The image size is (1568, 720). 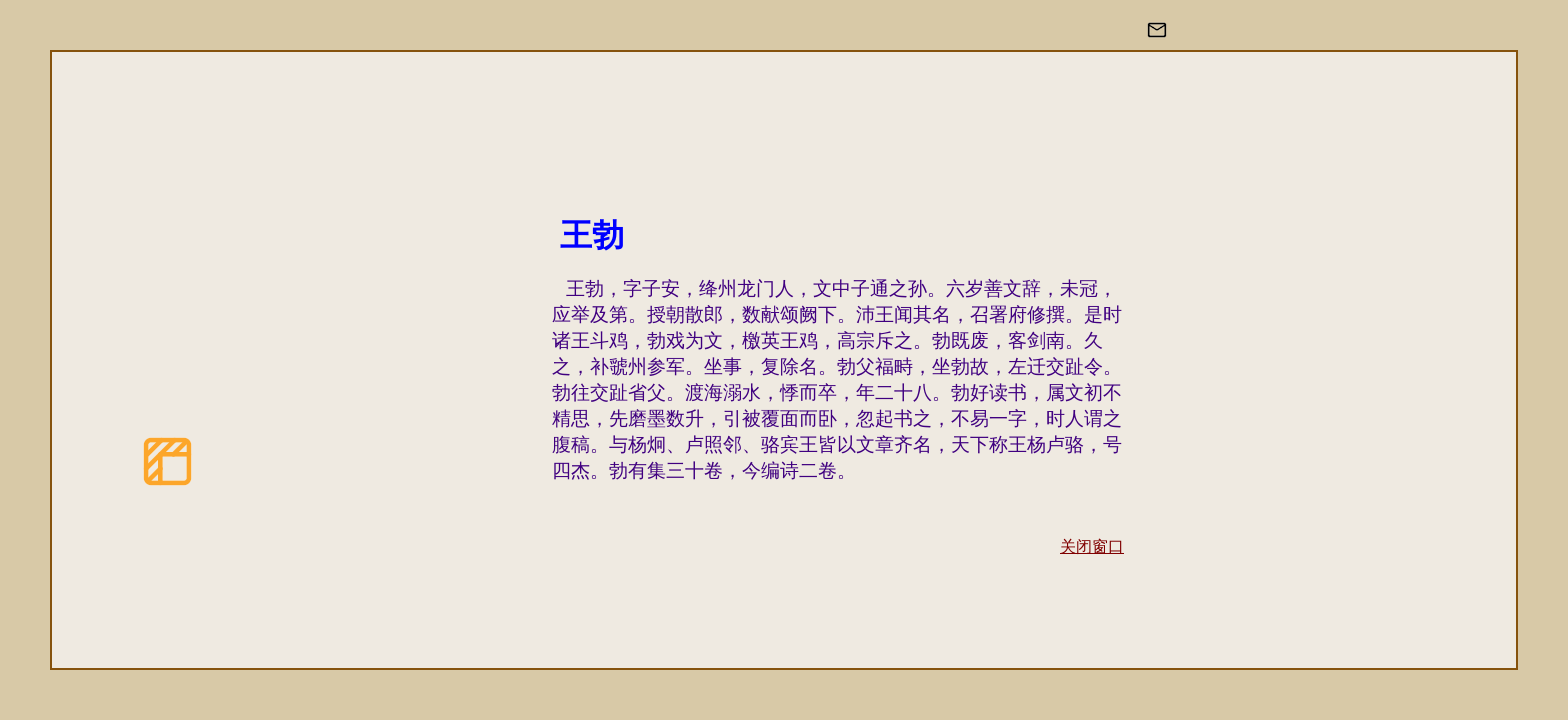 What do you see at coordinates (167, 461) in the screenshot?
I see `freeze row and column headers in a spreadsheet` at bounding box center [167, 461].